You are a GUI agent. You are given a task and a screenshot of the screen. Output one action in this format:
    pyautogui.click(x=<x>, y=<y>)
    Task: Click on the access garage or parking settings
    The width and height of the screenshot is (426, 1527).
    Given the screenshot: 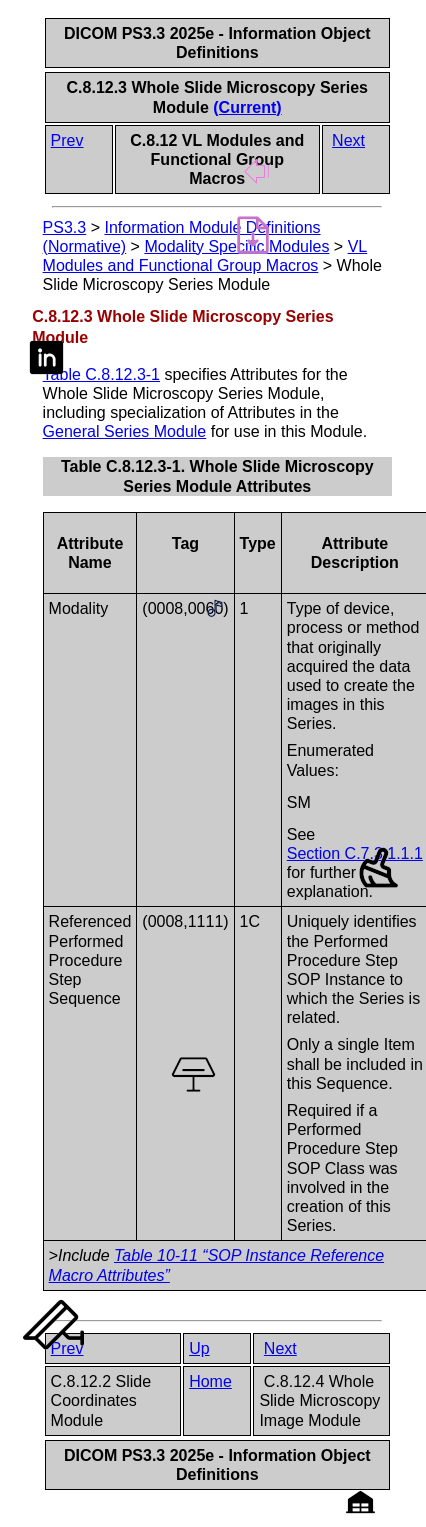 What is the action you would take?
    pyautogui.click(x=360, y=1503)
    